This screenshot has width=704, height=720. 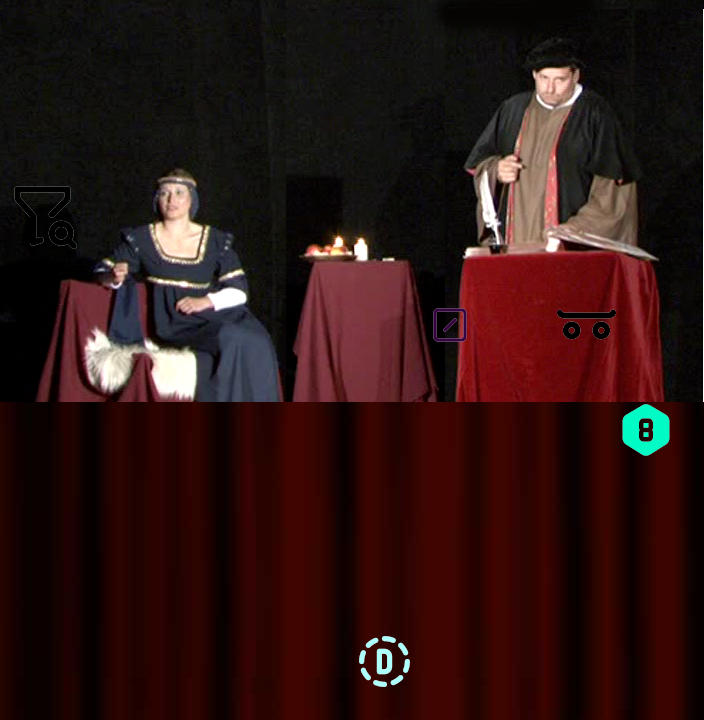 I want to click on indicates draft or pending status, so click(x=384, y=661).